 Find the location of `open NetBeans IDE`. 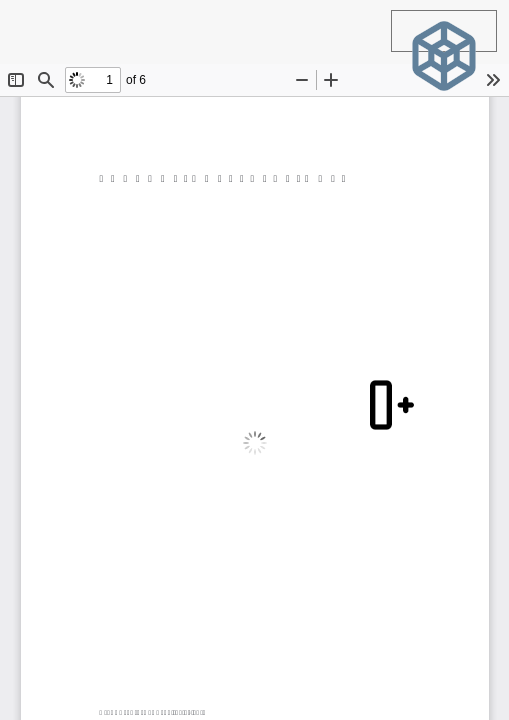

open NetBeans IDE is located at coordinates (444, 56).